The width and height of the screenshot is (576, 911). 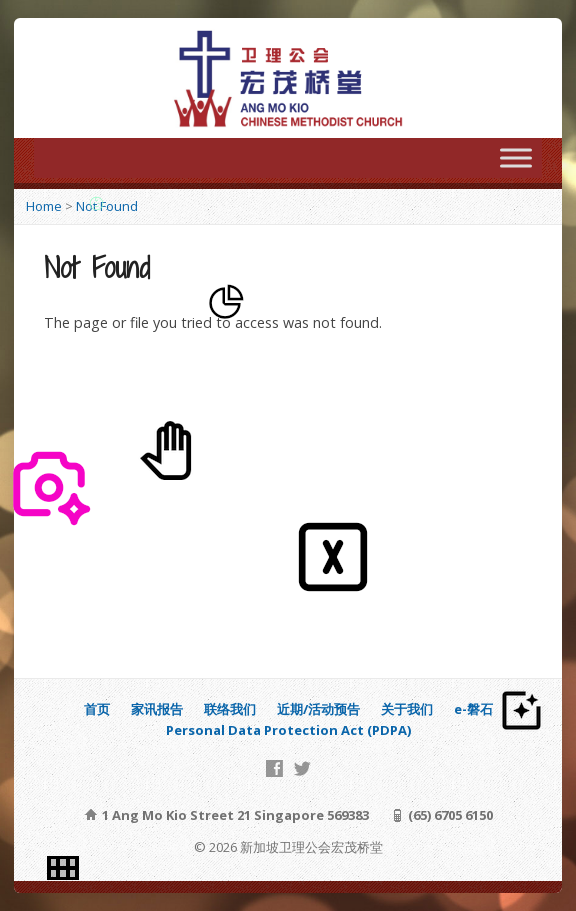 I want to click on apply a filter or effect to a photo, so click(x=521, y=710).